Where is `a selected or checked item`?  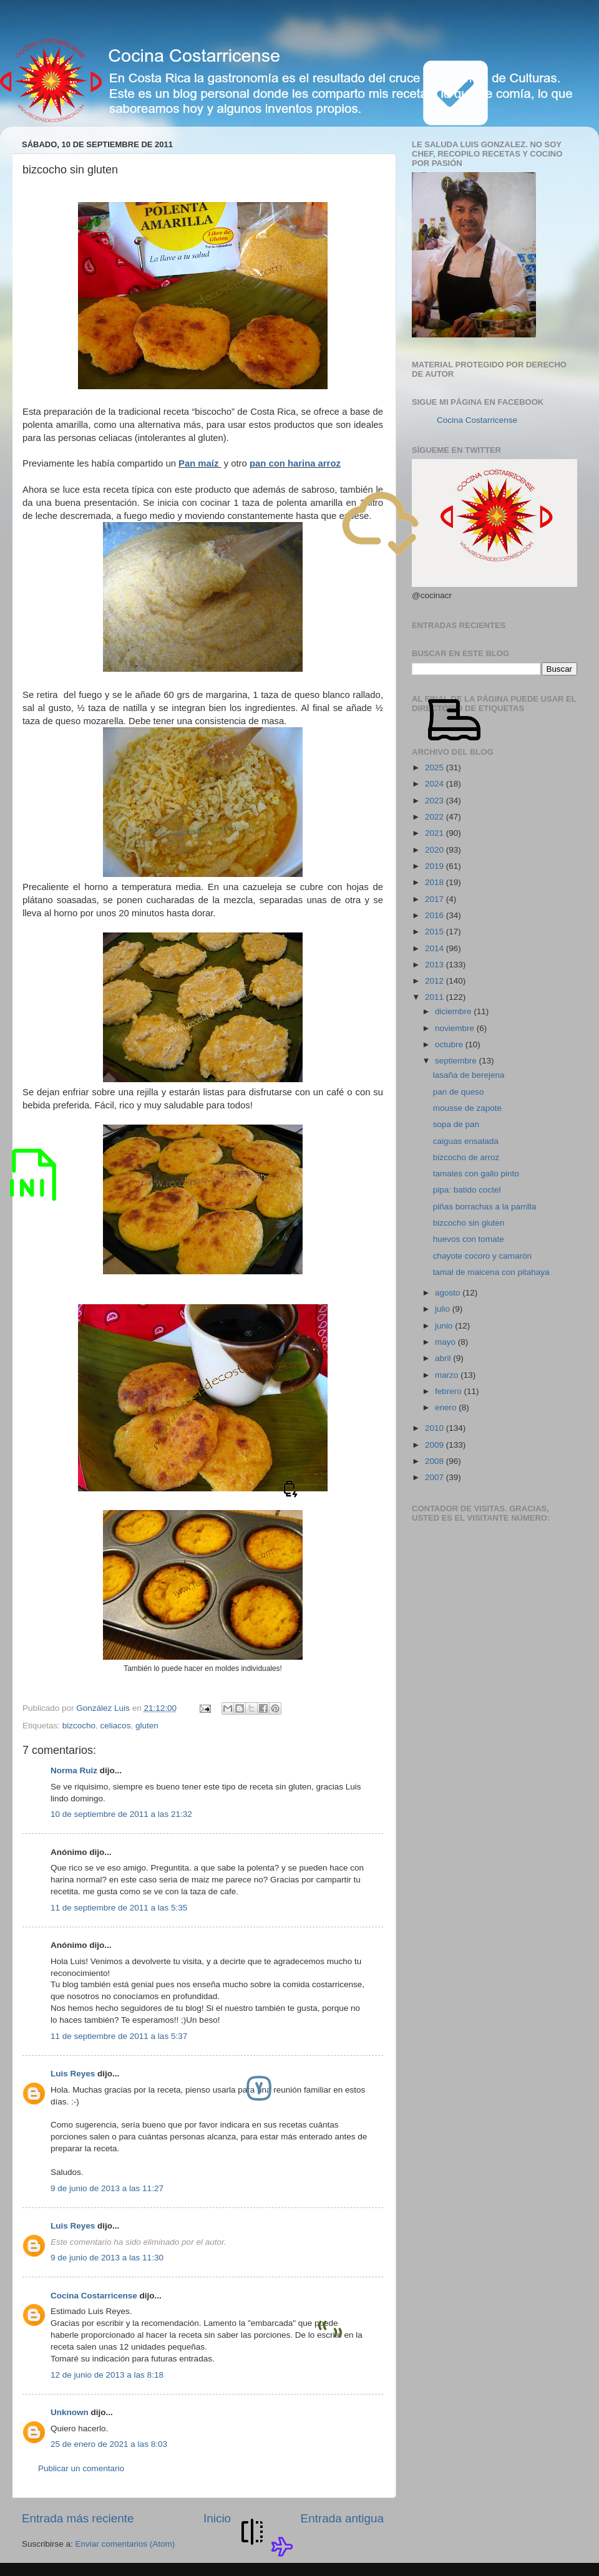 a selected or checked item is located at coordinates (455, 93).